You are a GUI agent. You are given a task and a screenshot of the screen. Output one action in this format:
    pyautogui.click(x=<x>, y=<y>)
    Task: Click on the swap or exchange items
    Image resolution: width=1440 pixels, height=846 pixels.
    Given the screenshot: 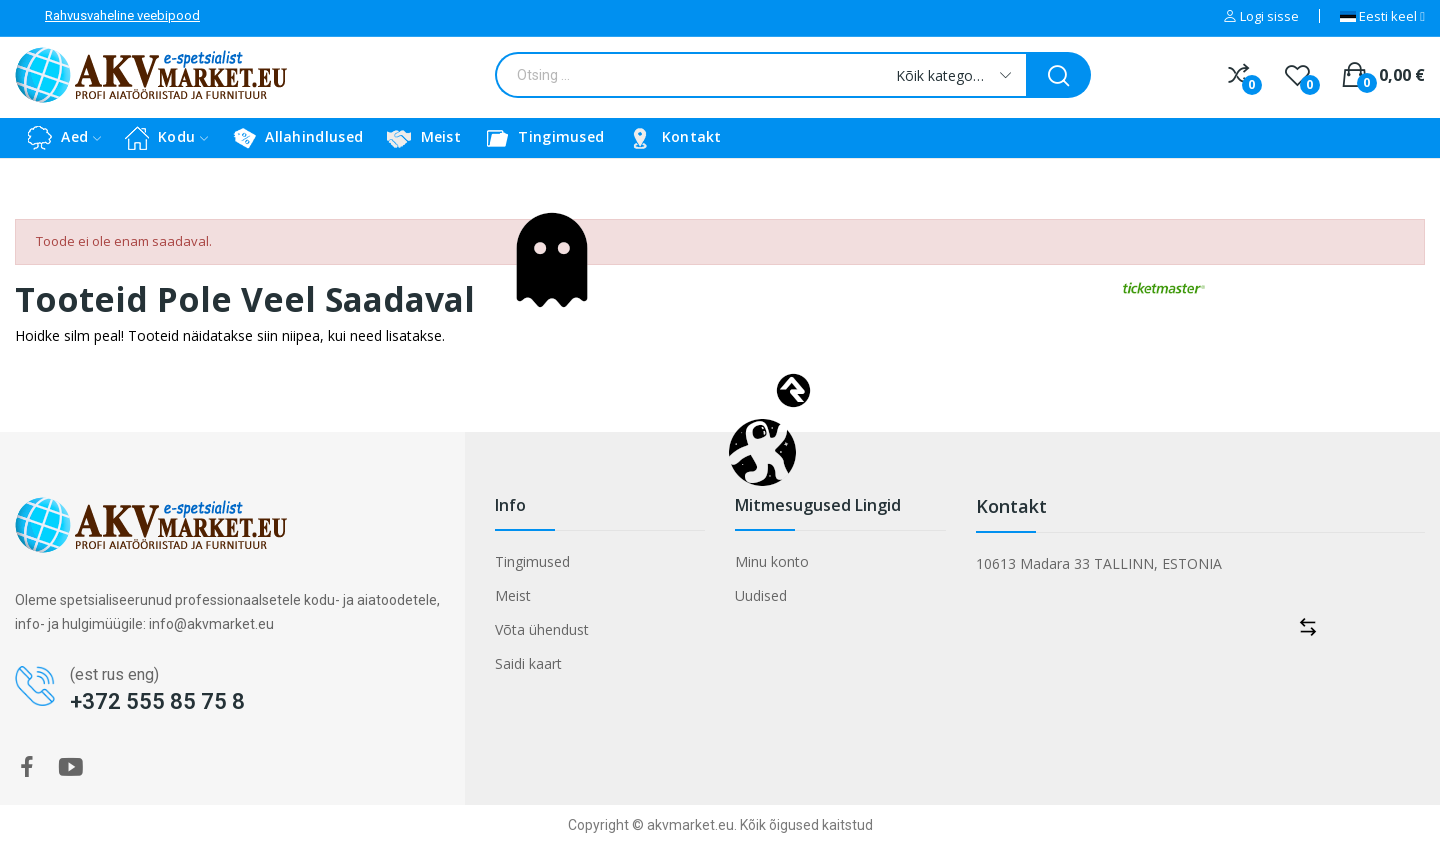 What is the action you would take?
    pyautogui.click(x=1308, y=627)
    